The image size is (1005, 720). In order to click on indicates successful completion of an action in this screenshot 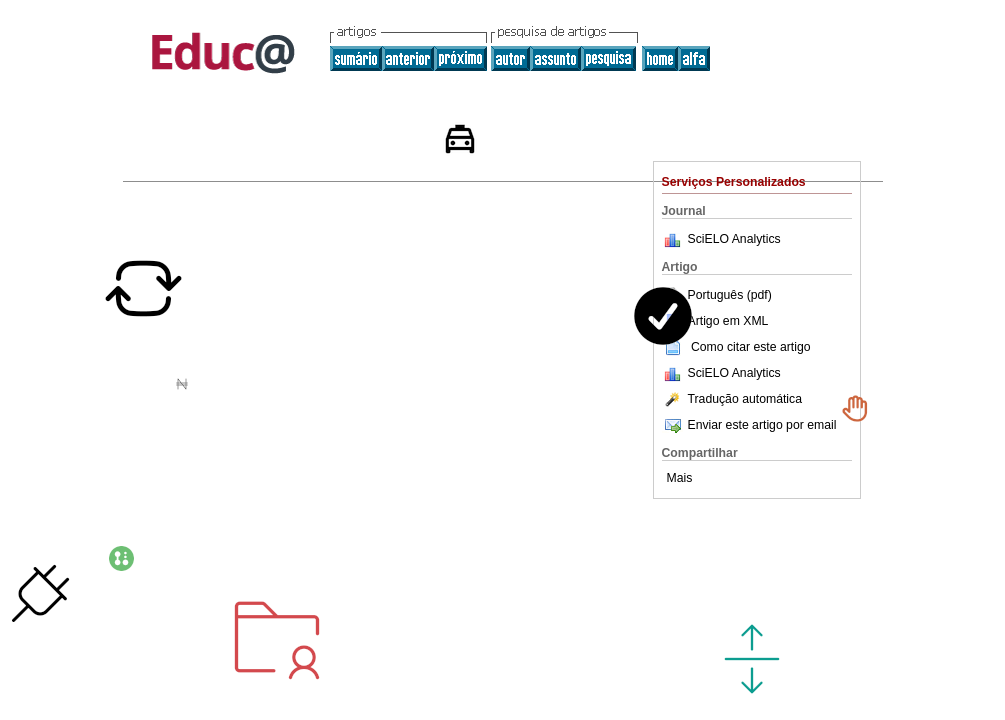, I will do `click(663, 316)`.